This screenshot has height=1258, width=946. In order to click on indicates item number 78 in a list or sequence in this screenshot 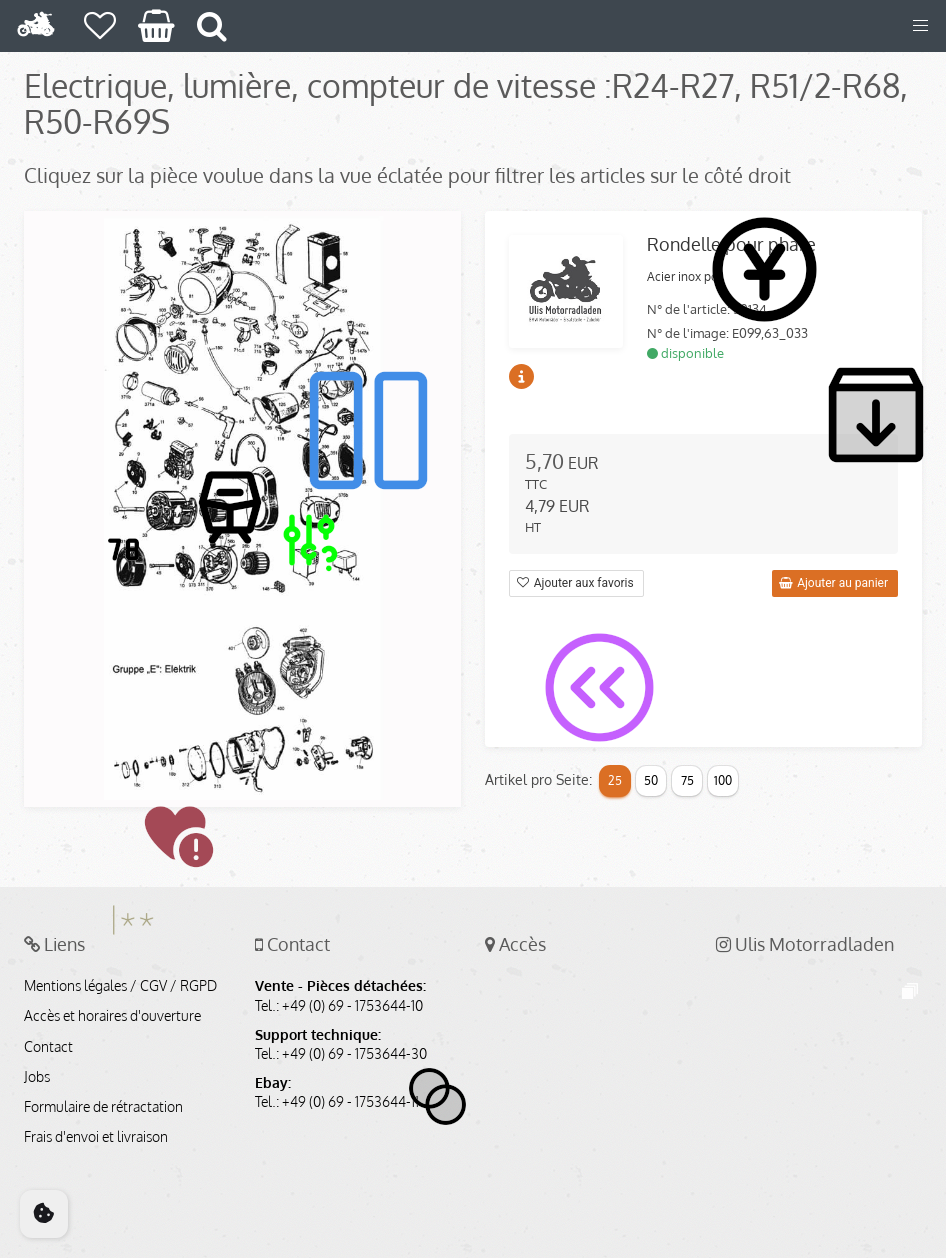, I will do `click(123, 549)`.